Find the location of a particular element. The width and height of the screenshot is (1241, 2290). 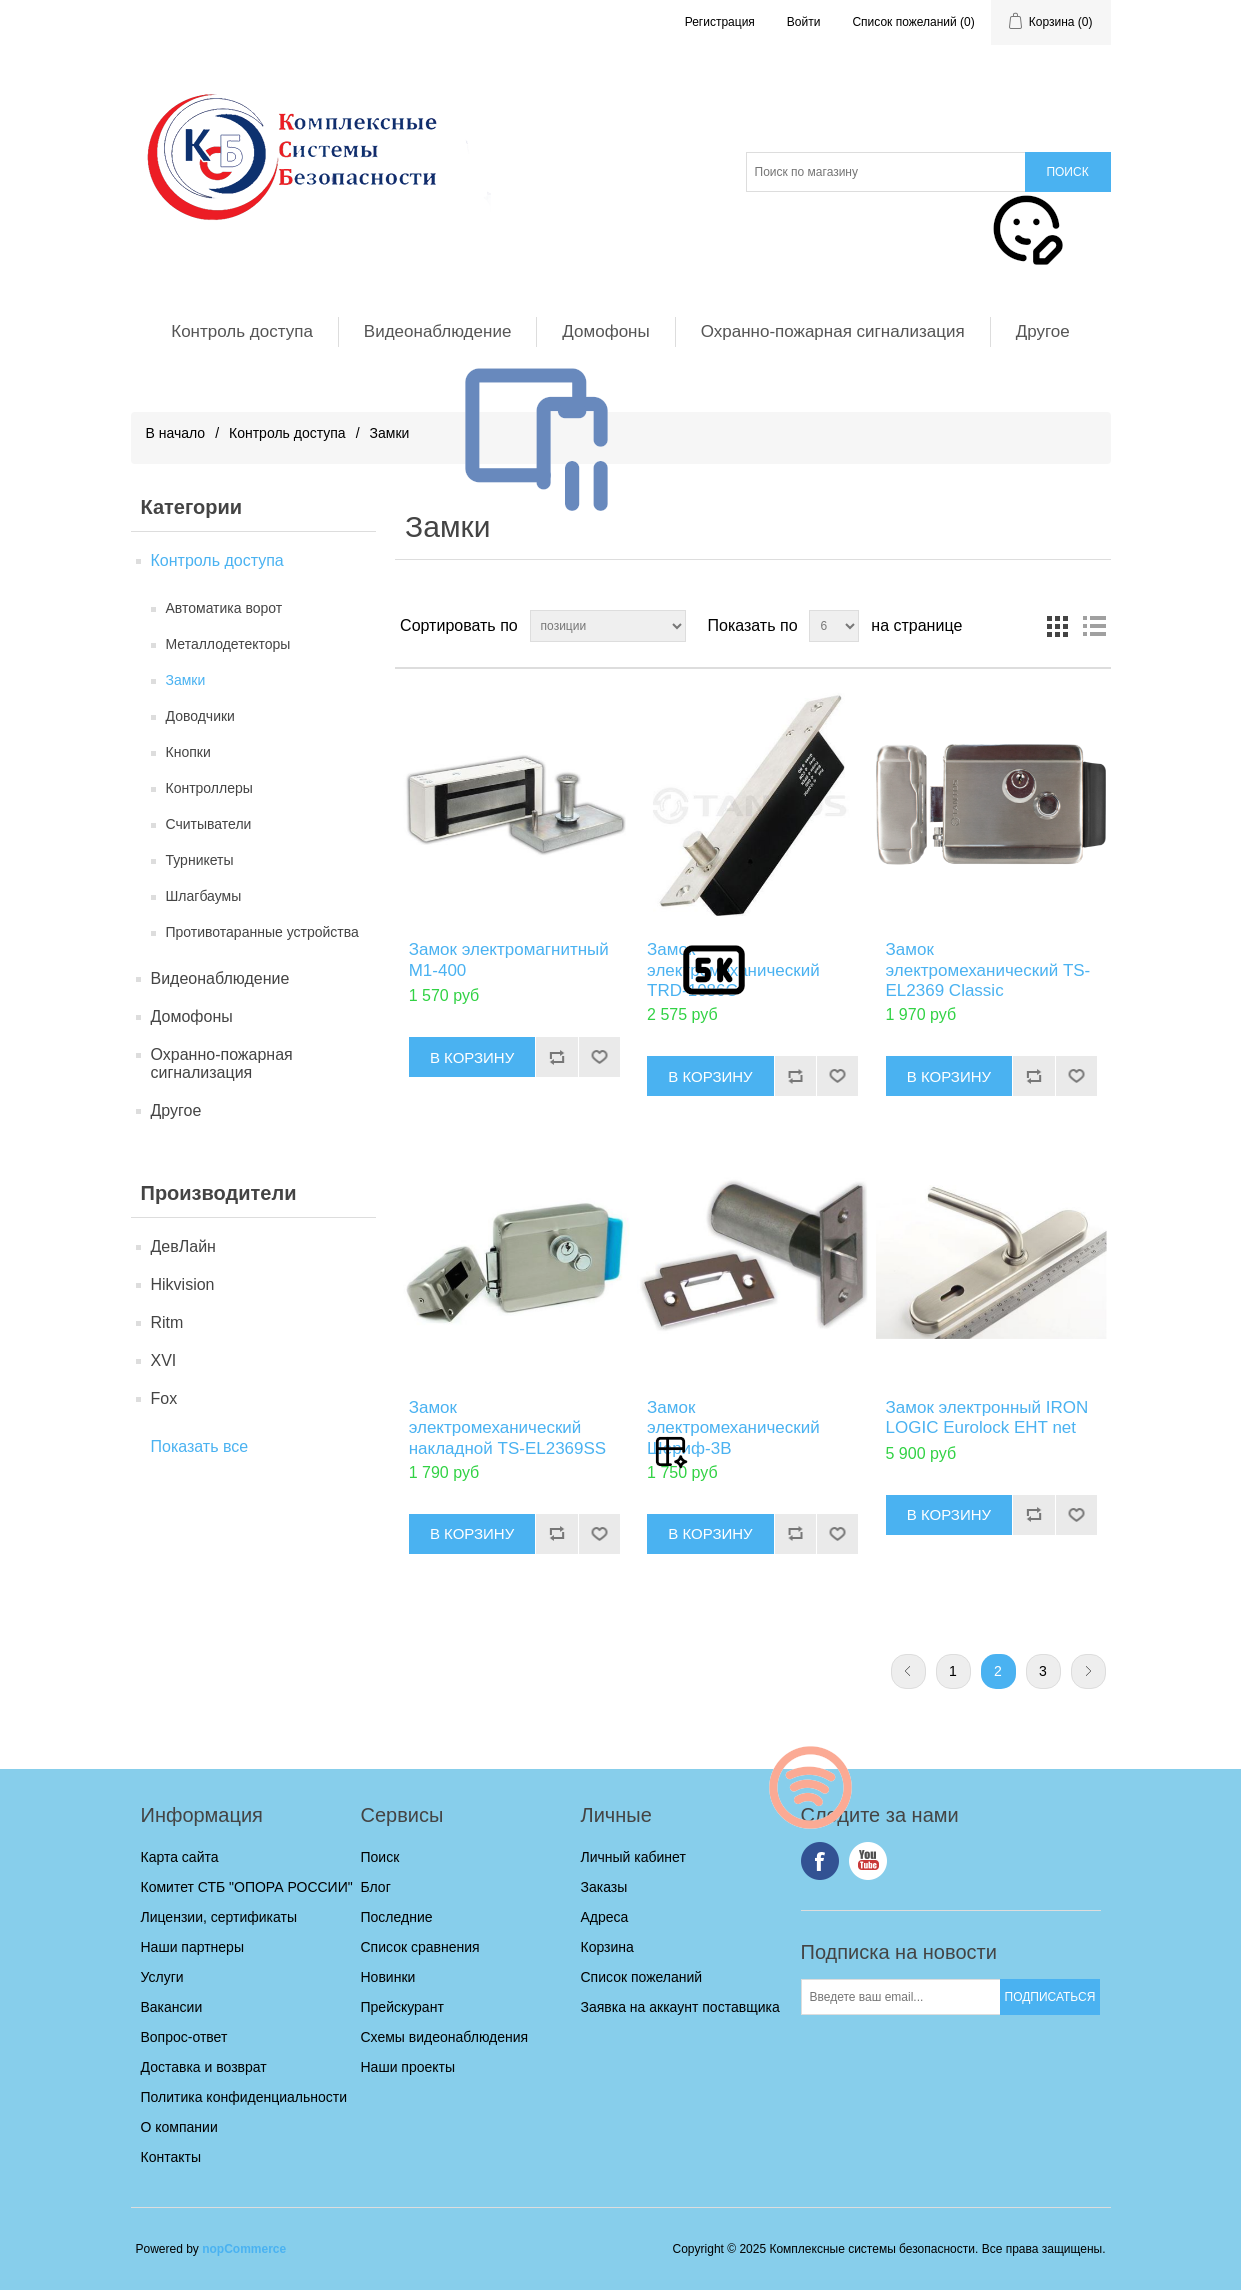

generate table with AI assistance is located at coordinates (670, 1451).